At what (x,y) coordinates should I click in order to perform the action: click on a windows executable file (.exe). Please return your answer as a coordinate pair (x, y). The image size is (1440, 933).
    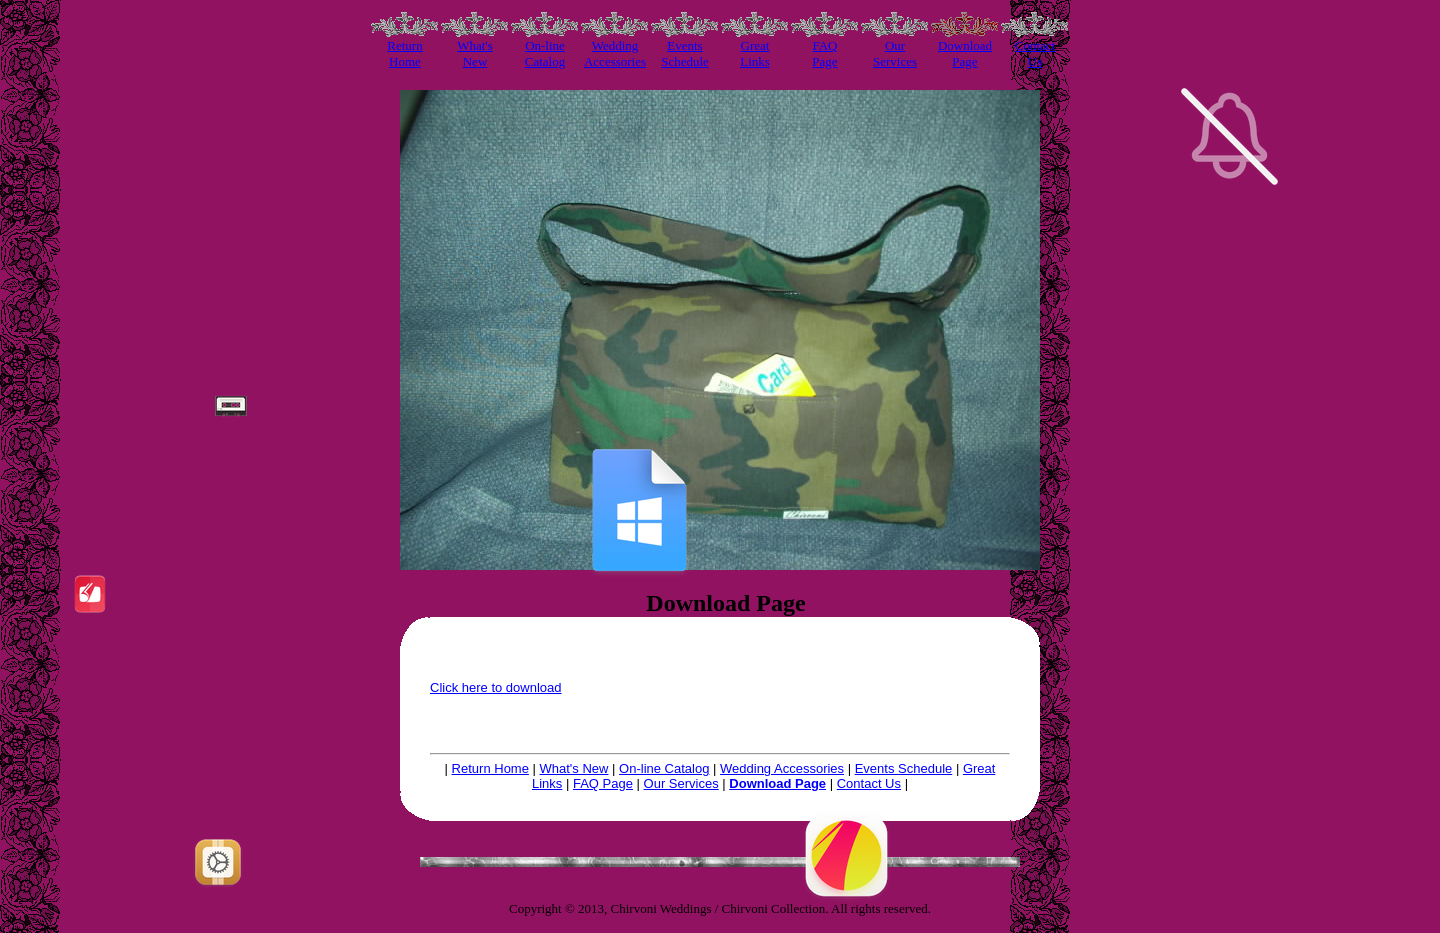
    Looking at the image, I should click on (639, 512).